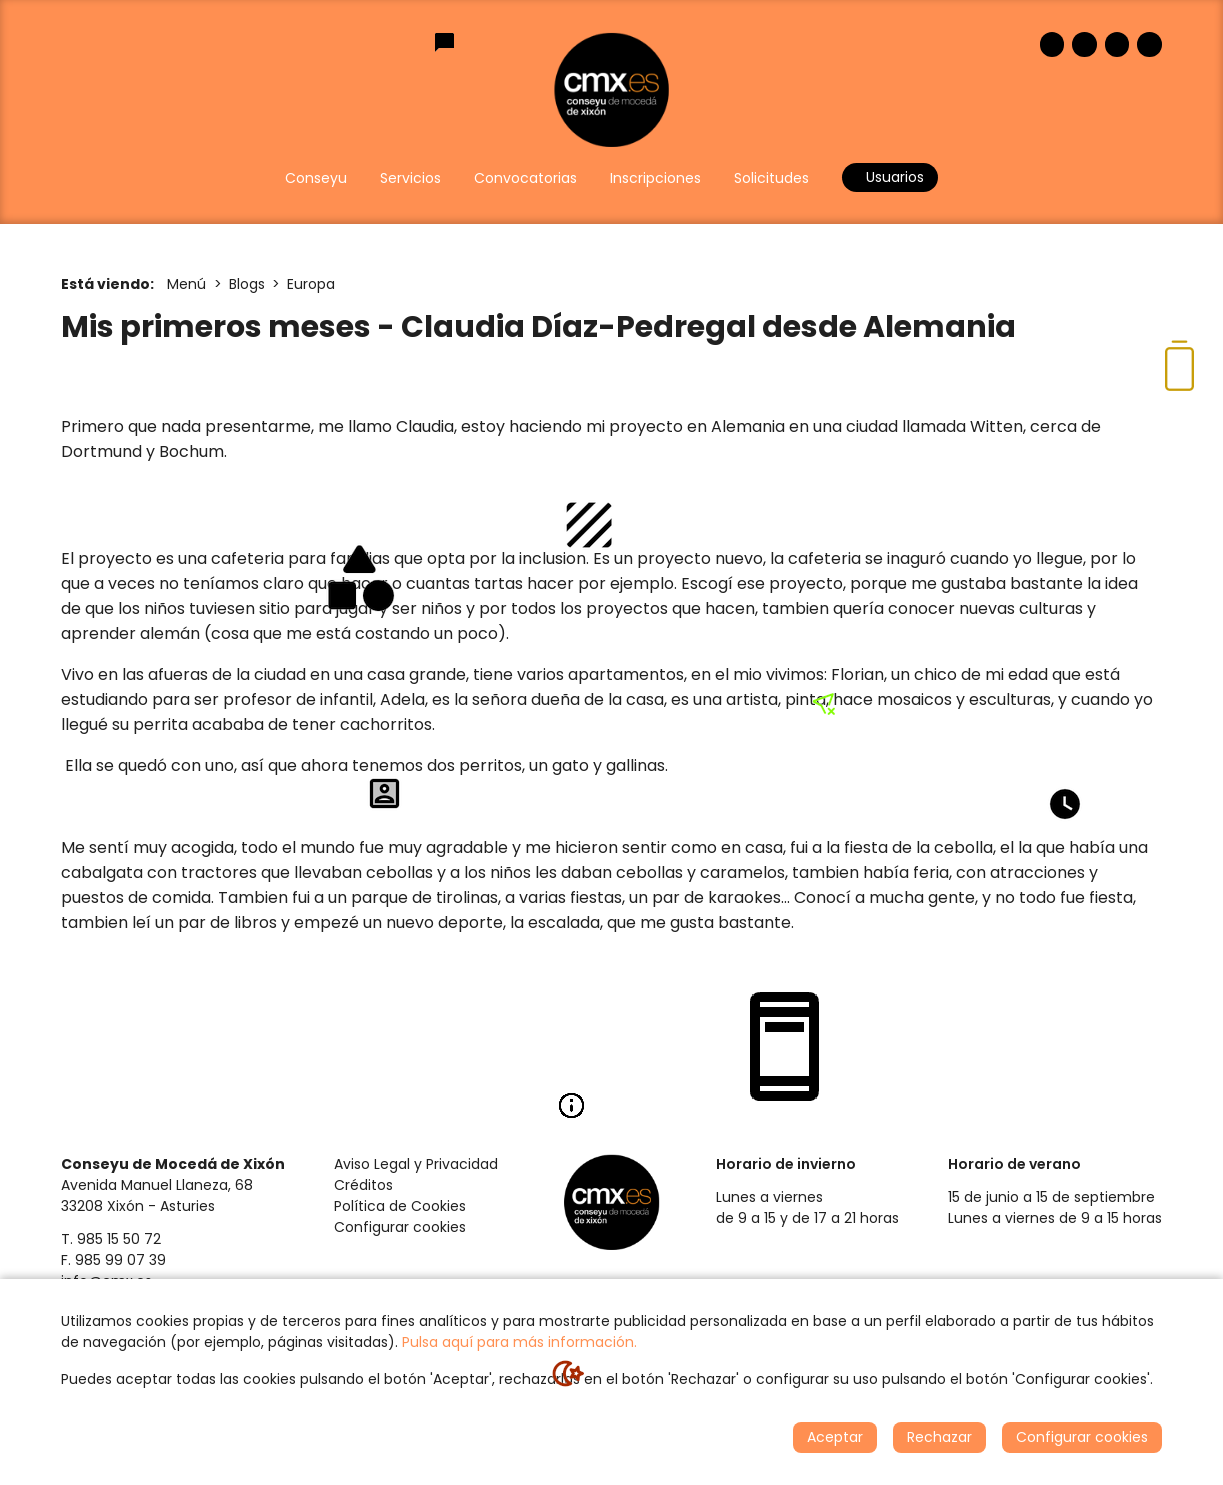 This screenshot has height=1485, width=1223. What do you see at coordinates (567, 1373) in the screenshot?
I see `indicates Islamic religious content or settings` at bounding box center [567, 1373].